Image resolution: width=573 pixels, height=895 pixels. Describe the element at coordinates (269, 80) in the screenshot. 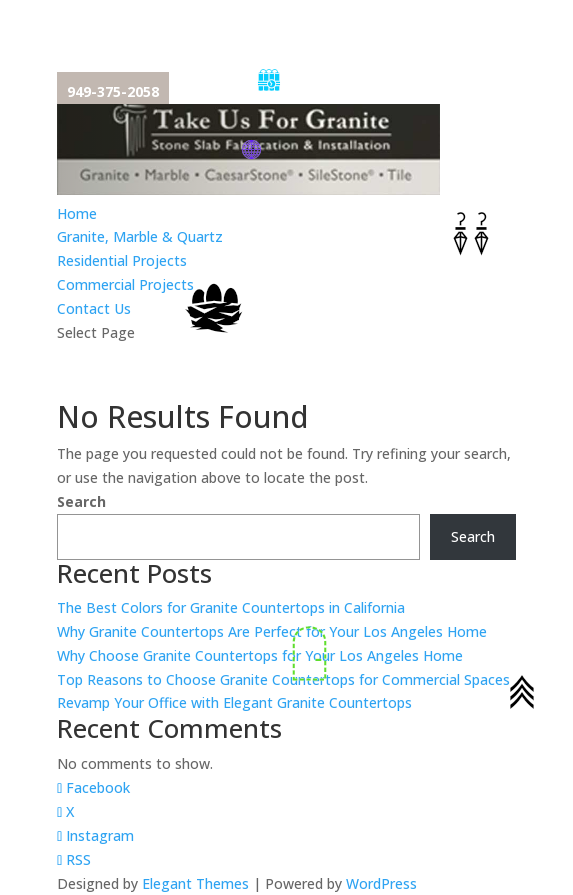

I see `activate a timed explosive or bomb in-game` at that location.